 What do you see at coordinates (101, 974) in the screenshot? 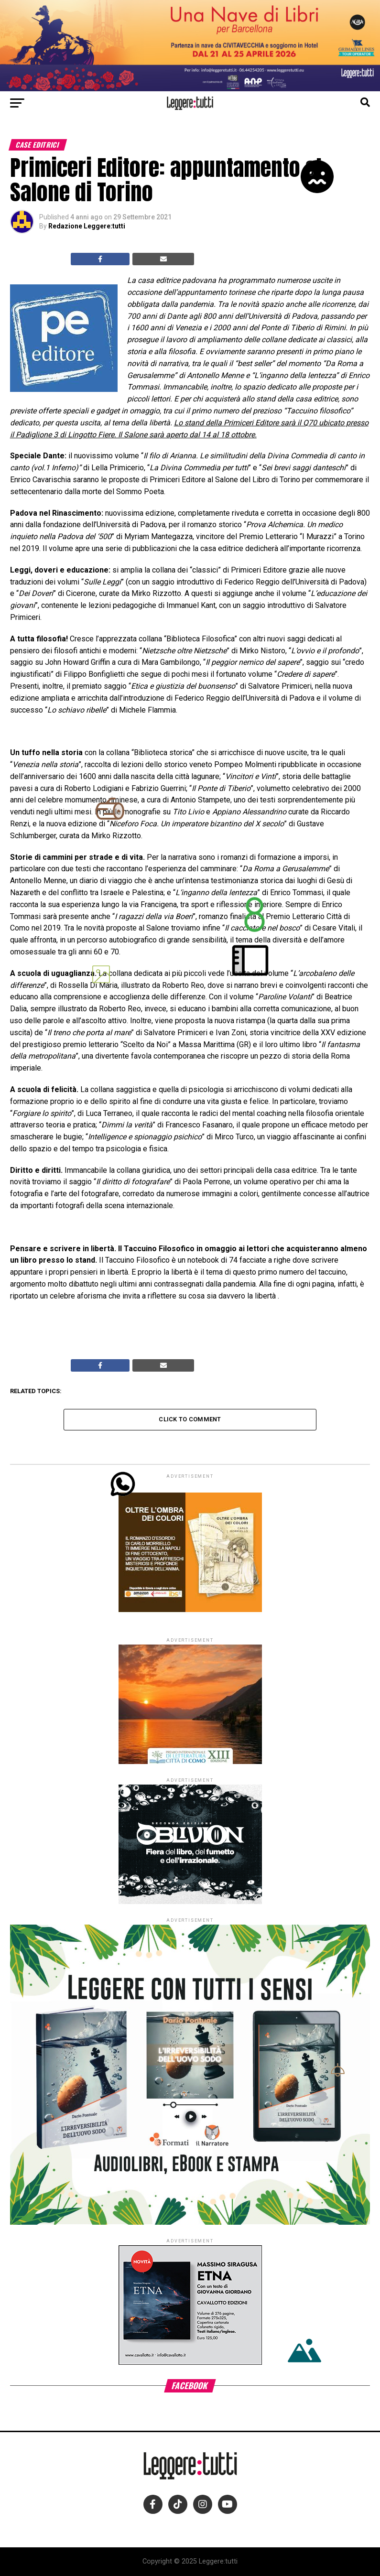
I see `view or open an image` at bounding box center [101, 974].